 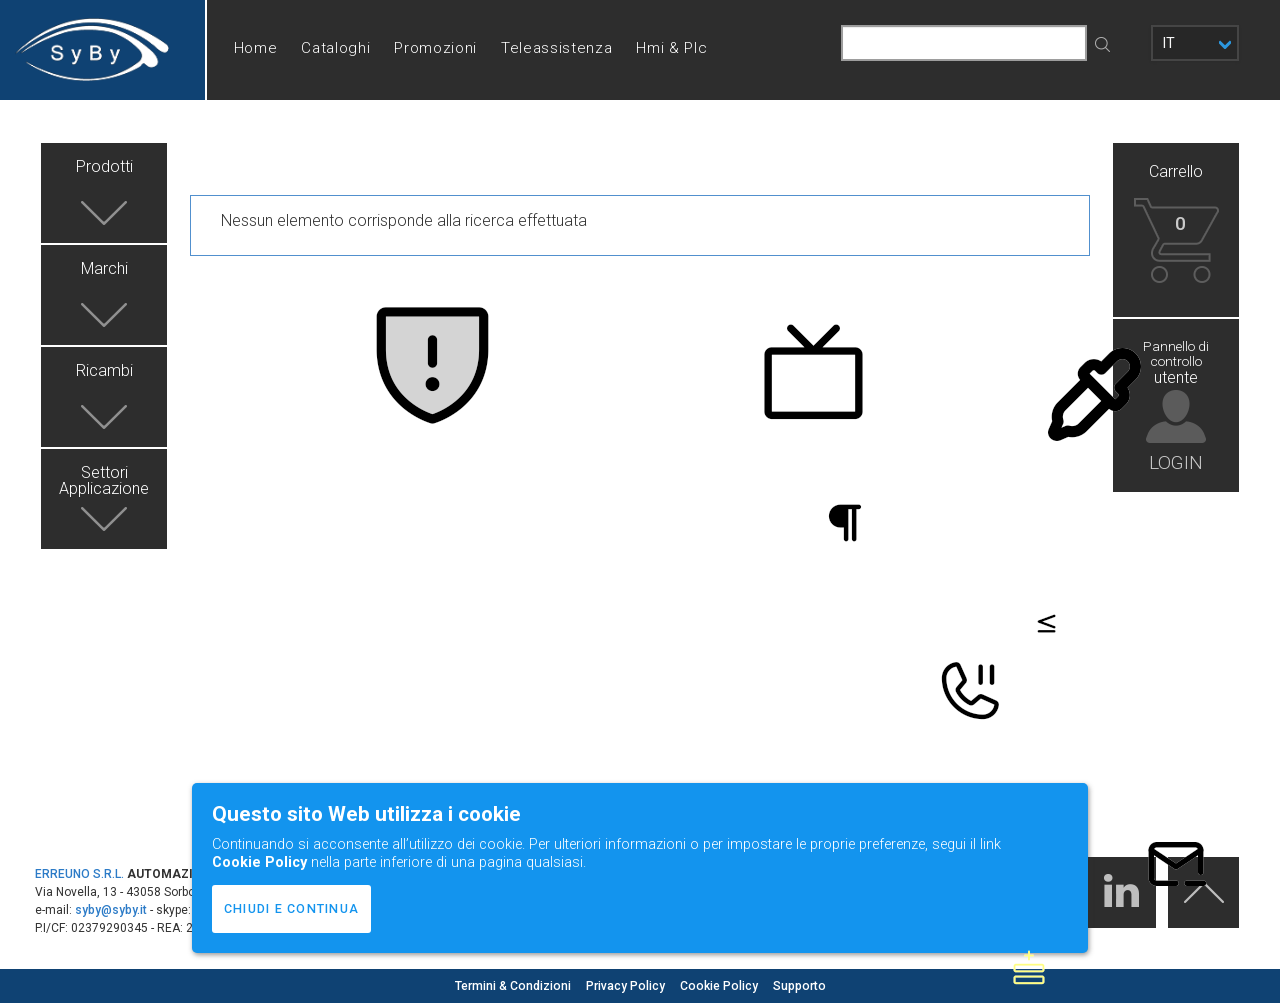 I want to click on security warning or alert detected, so click(x=432, y=358).